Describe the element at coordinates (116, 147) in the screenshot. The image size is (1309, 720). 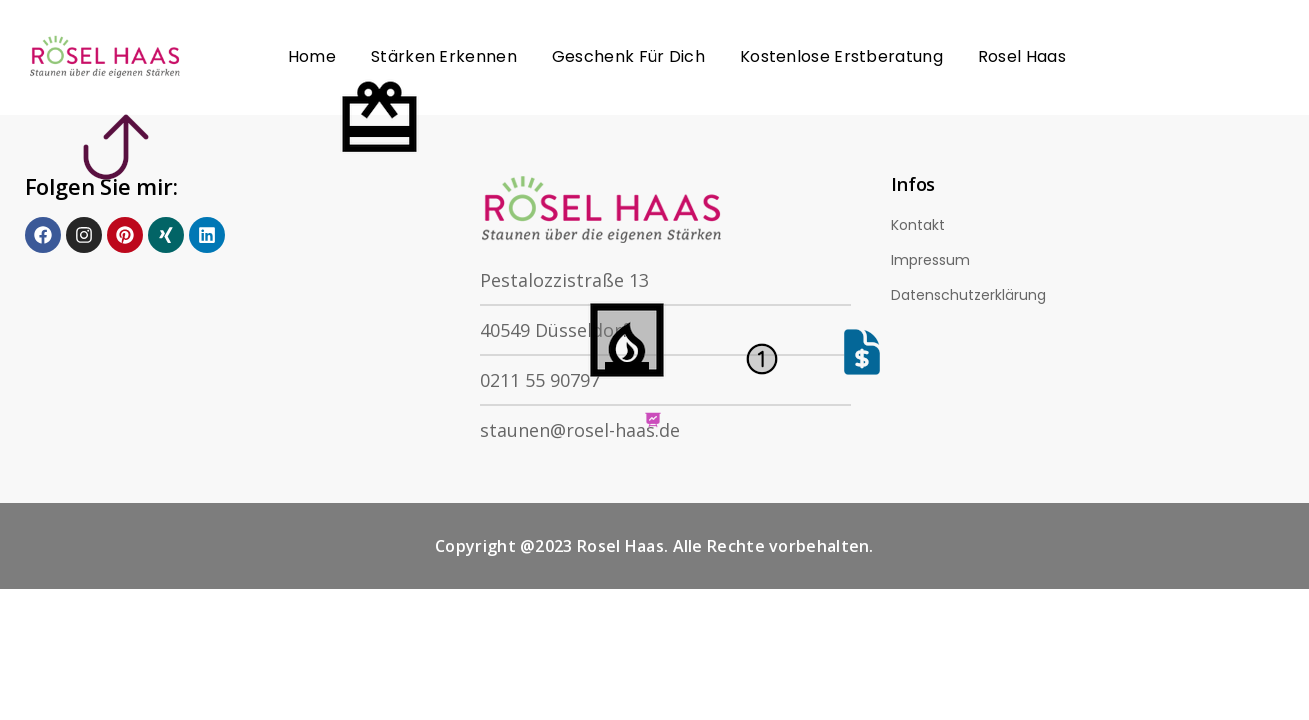
I see `go back or return to previous state` at that location.